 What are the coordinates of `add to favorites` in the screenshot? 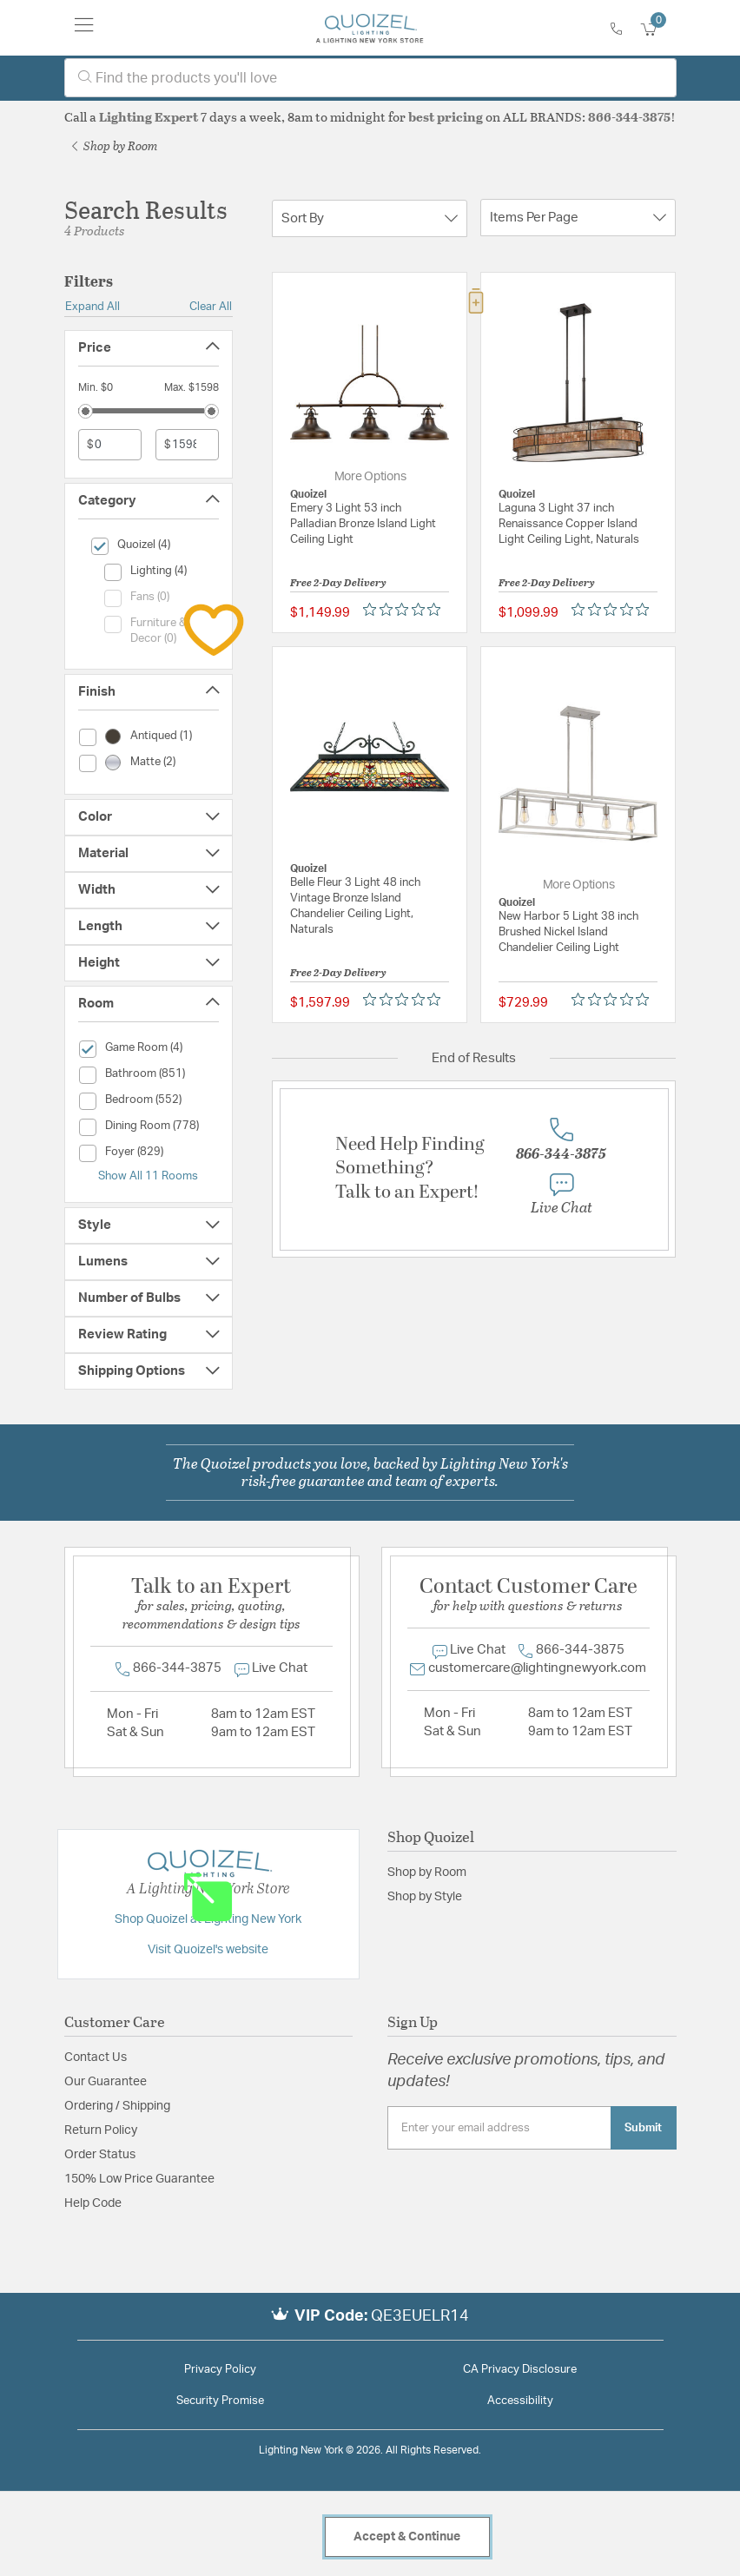 It's located at (214, 628).